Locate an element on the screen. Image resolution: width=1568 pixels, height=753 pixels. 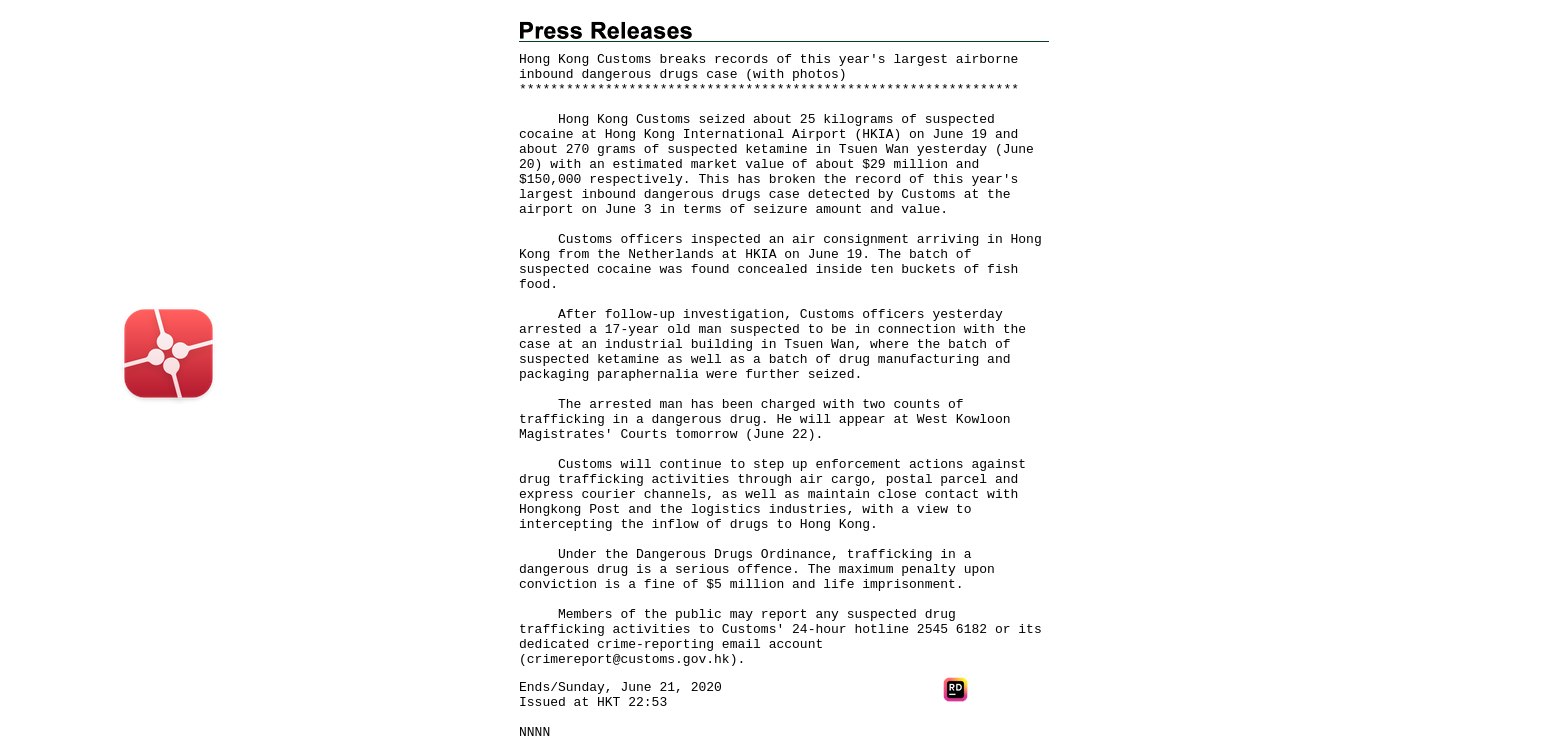
open JetBrains Rider IDE is located at coordinates (955, 689).